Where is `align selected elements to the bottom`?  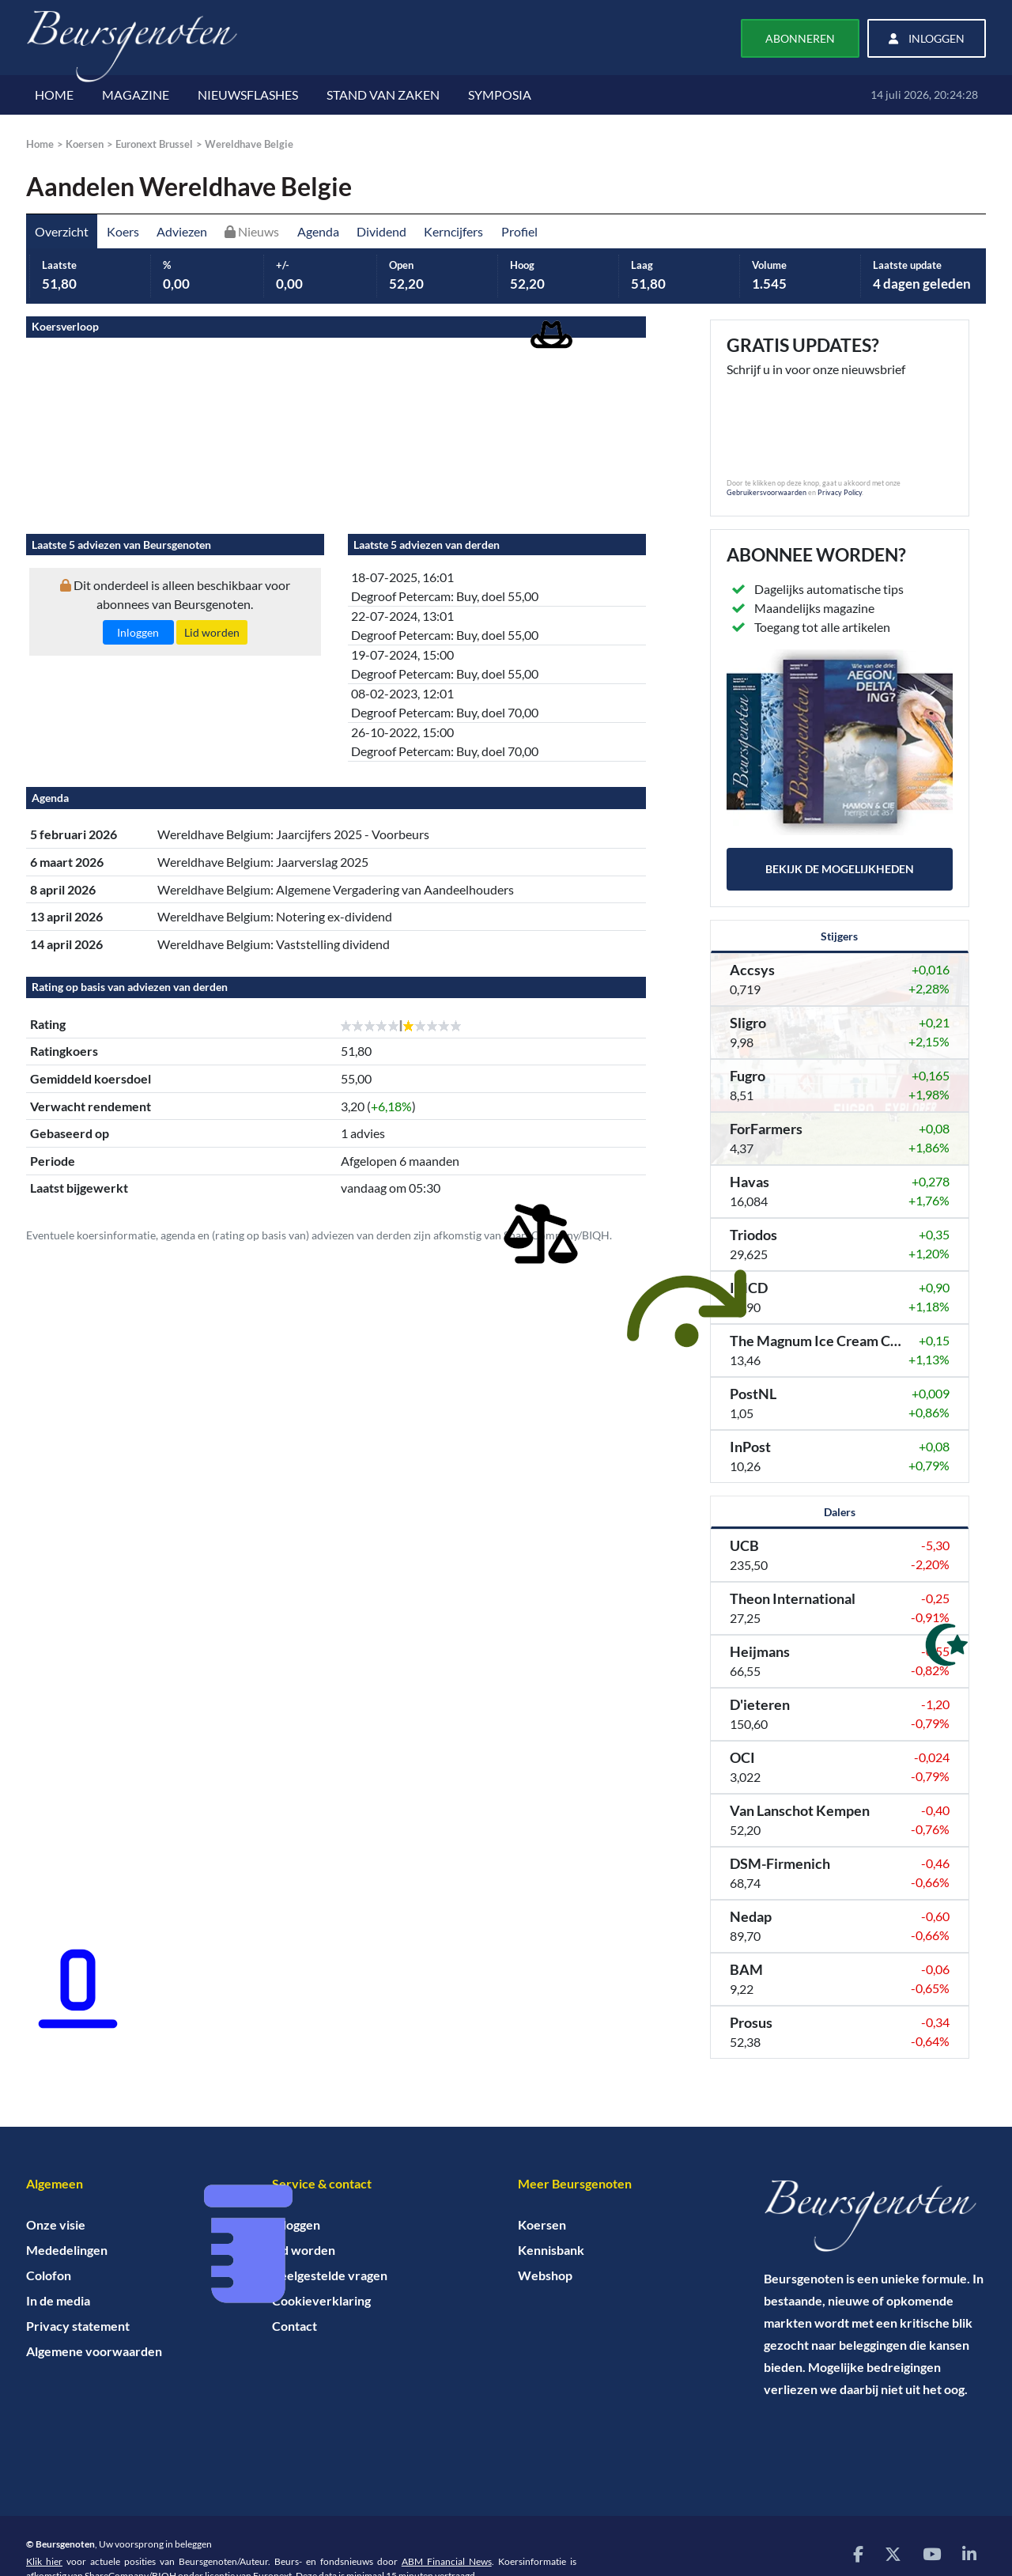 align selected elements to the bottom is located at coordinates (77, 1988).